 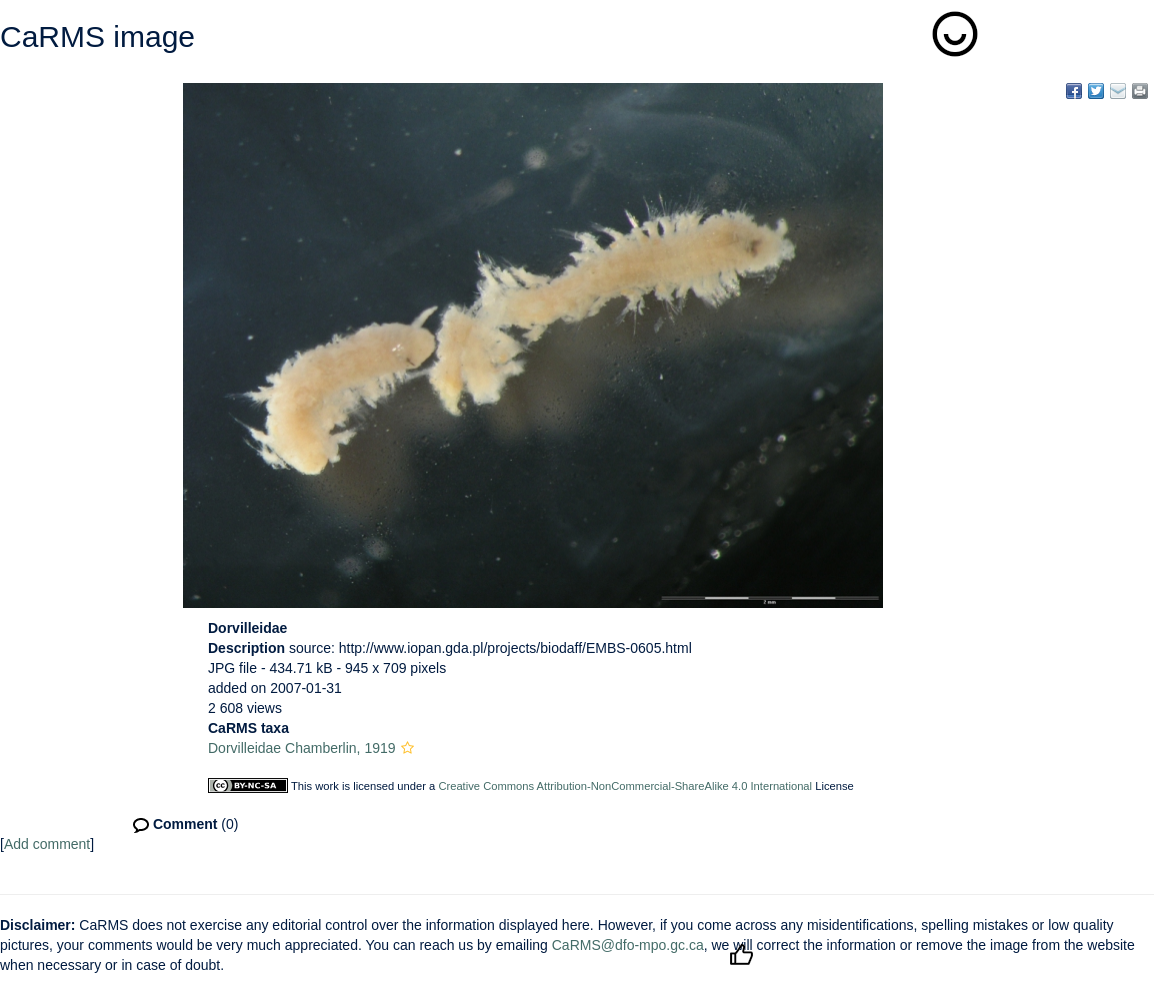 What do you see at coordinates (741, 955) in the screenshot?
I see `like or upvote content` at bounding box center [741, 955].